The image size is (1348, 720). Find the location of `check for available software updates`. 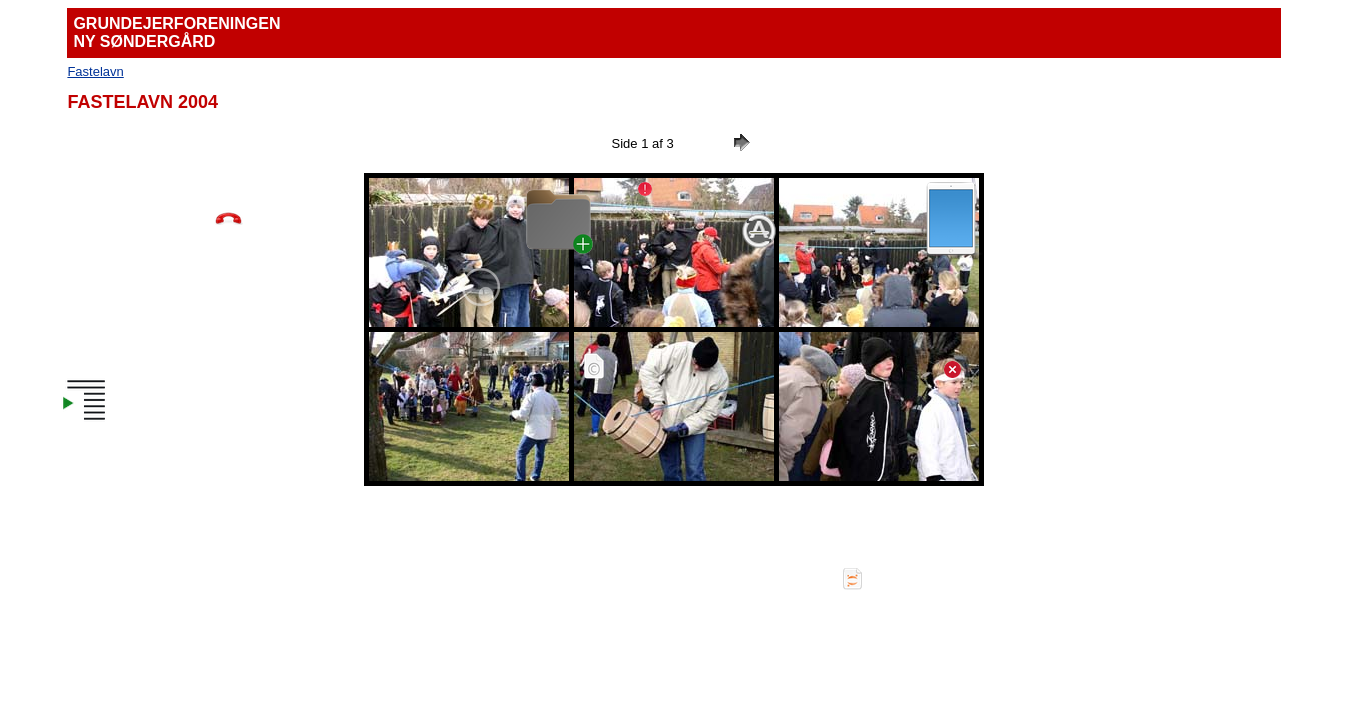

check for available software updates is located at coordinates (759, 231).